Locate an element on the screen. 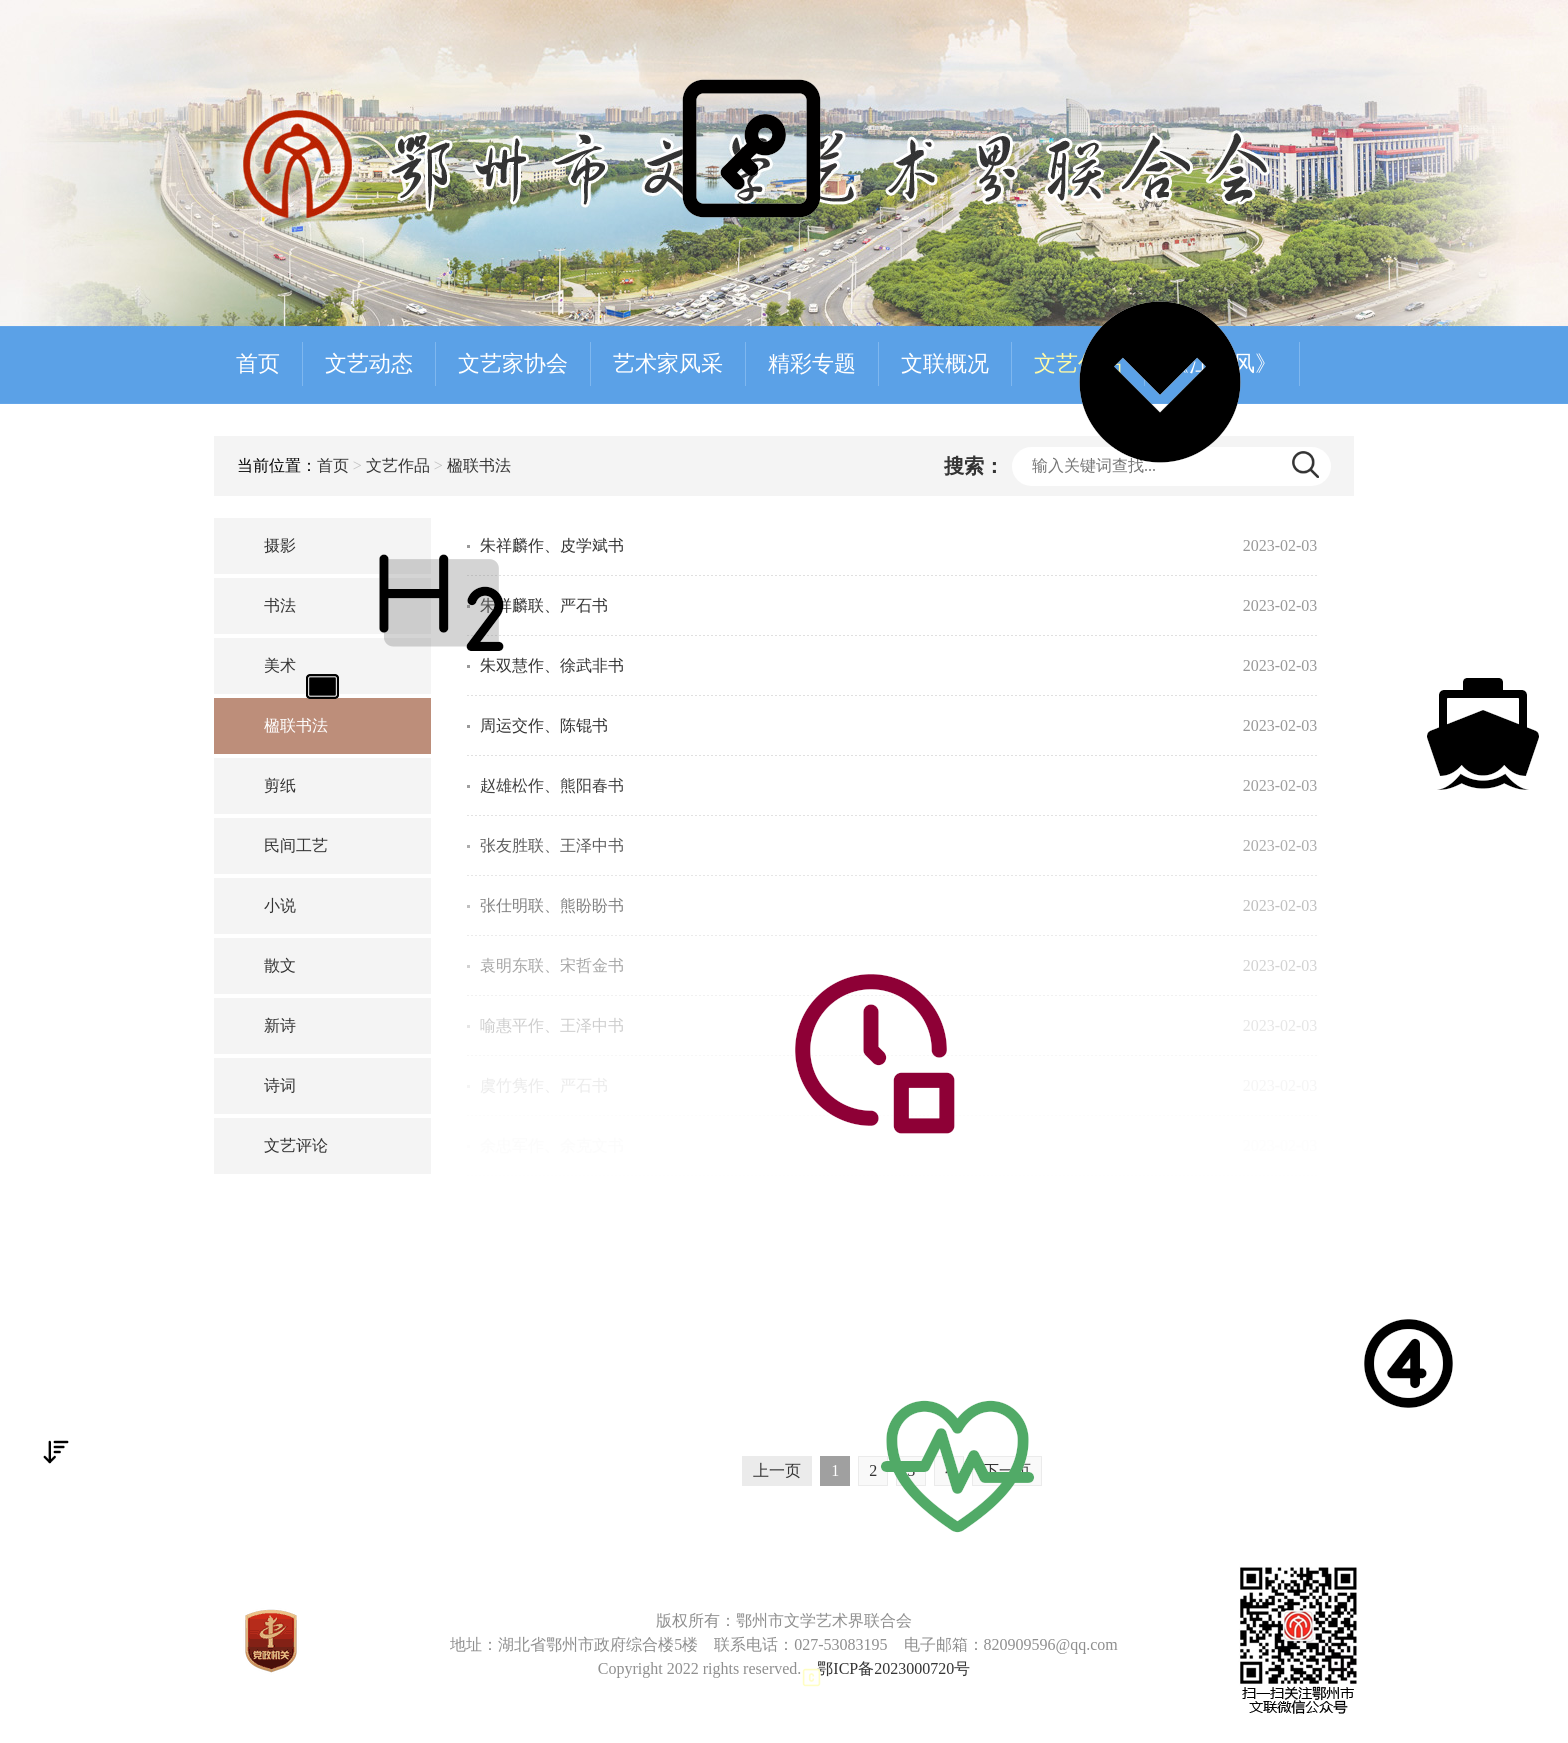  access fitness tracking features is located at coordinates (957, 1466).